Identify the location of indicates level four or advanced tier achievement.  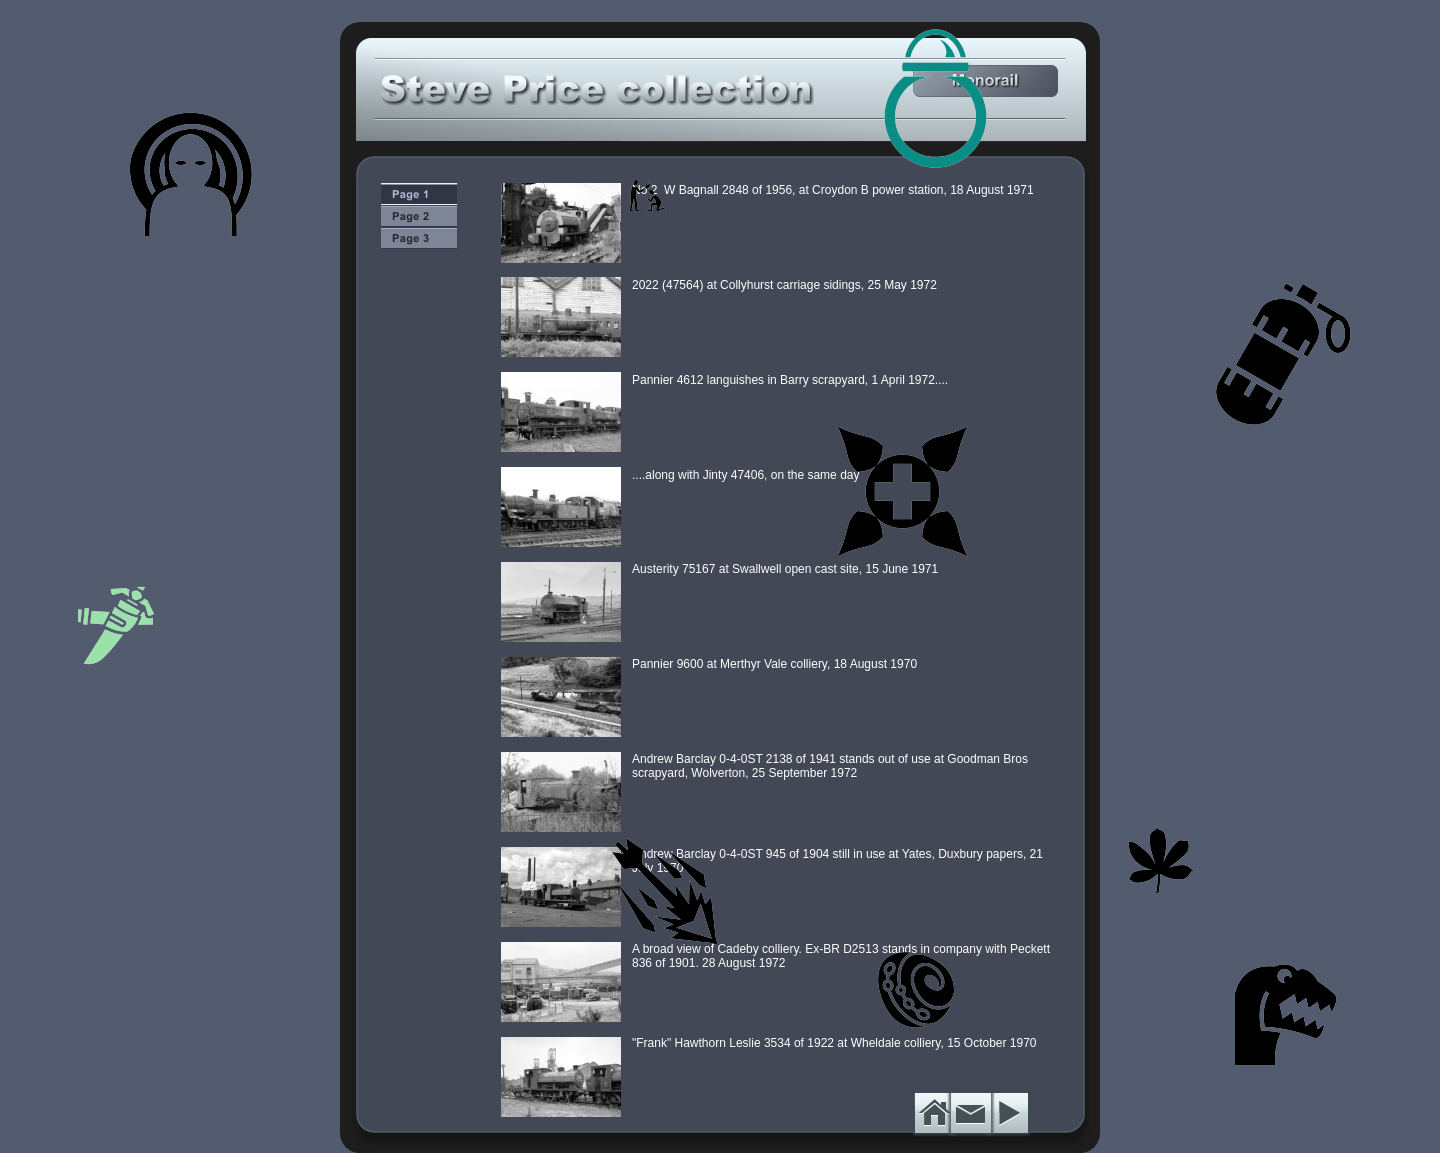
(902, 491).